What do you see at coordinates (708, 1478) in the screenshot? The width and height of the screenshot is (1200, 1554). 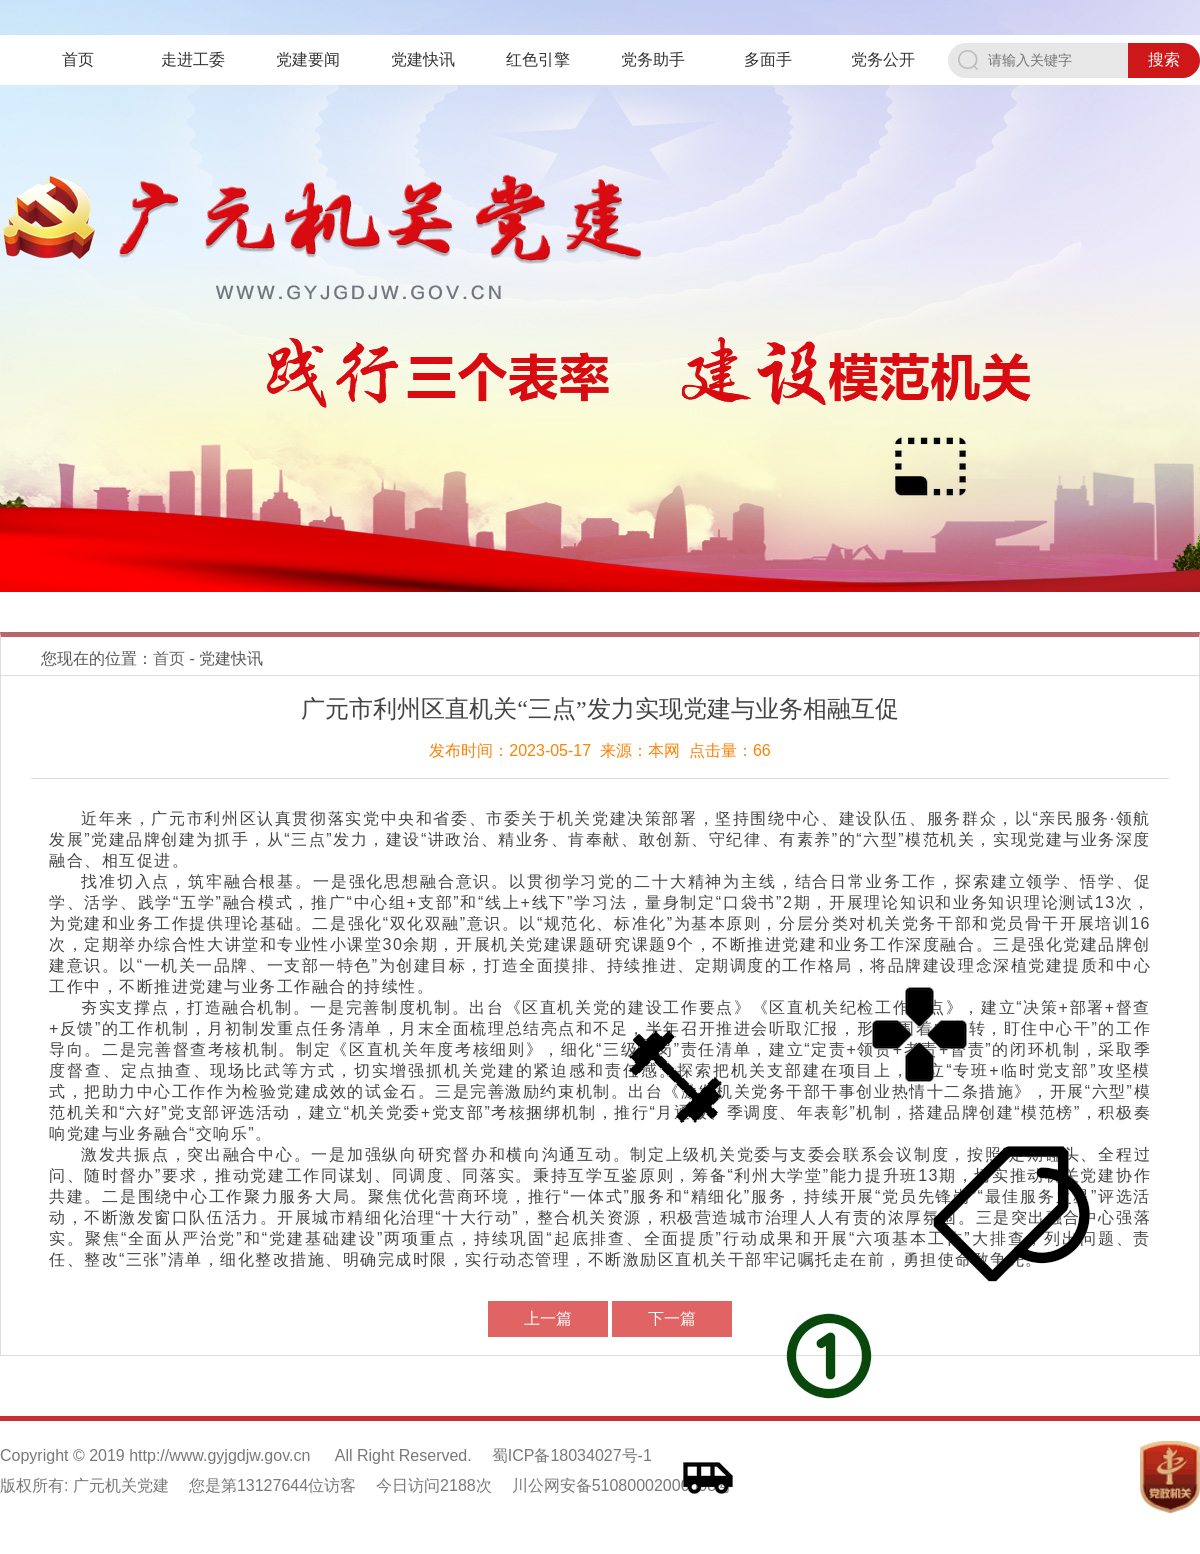 I see `access airport shuttle services` at bounding box center [708, 1478].